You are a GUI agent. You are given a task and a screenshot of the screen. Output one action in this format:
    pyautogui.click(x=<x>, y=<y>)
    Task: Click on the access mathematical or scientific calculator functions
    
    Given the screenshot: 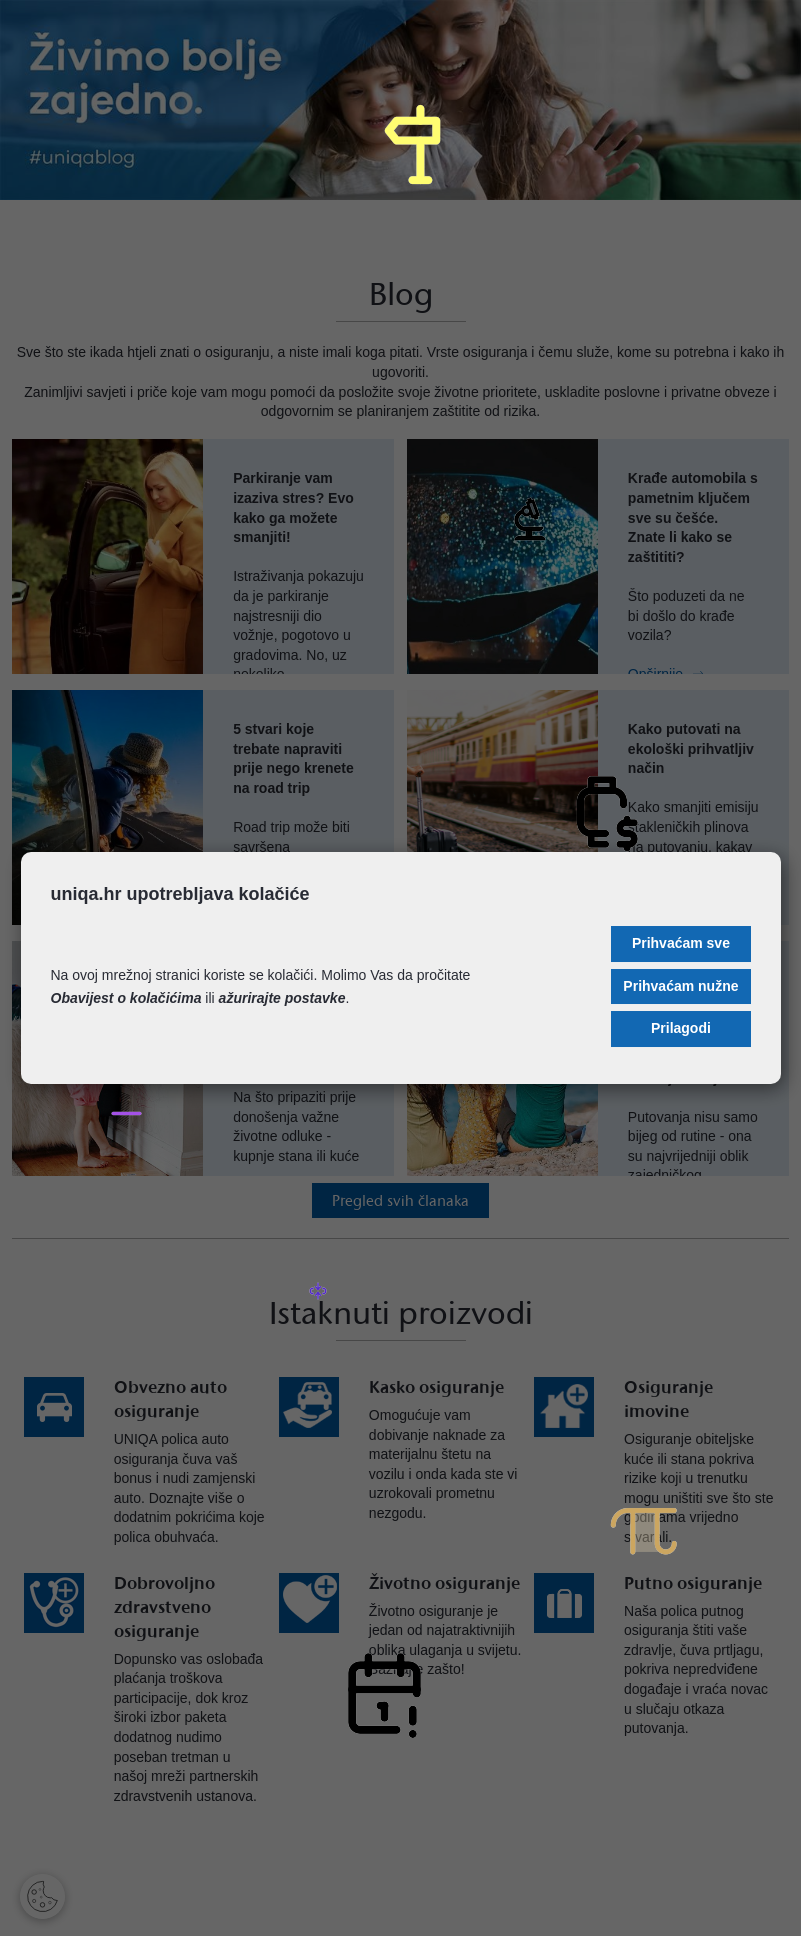 What is the action you would take?
    pyautogui.click(x=645, y=1530)
    